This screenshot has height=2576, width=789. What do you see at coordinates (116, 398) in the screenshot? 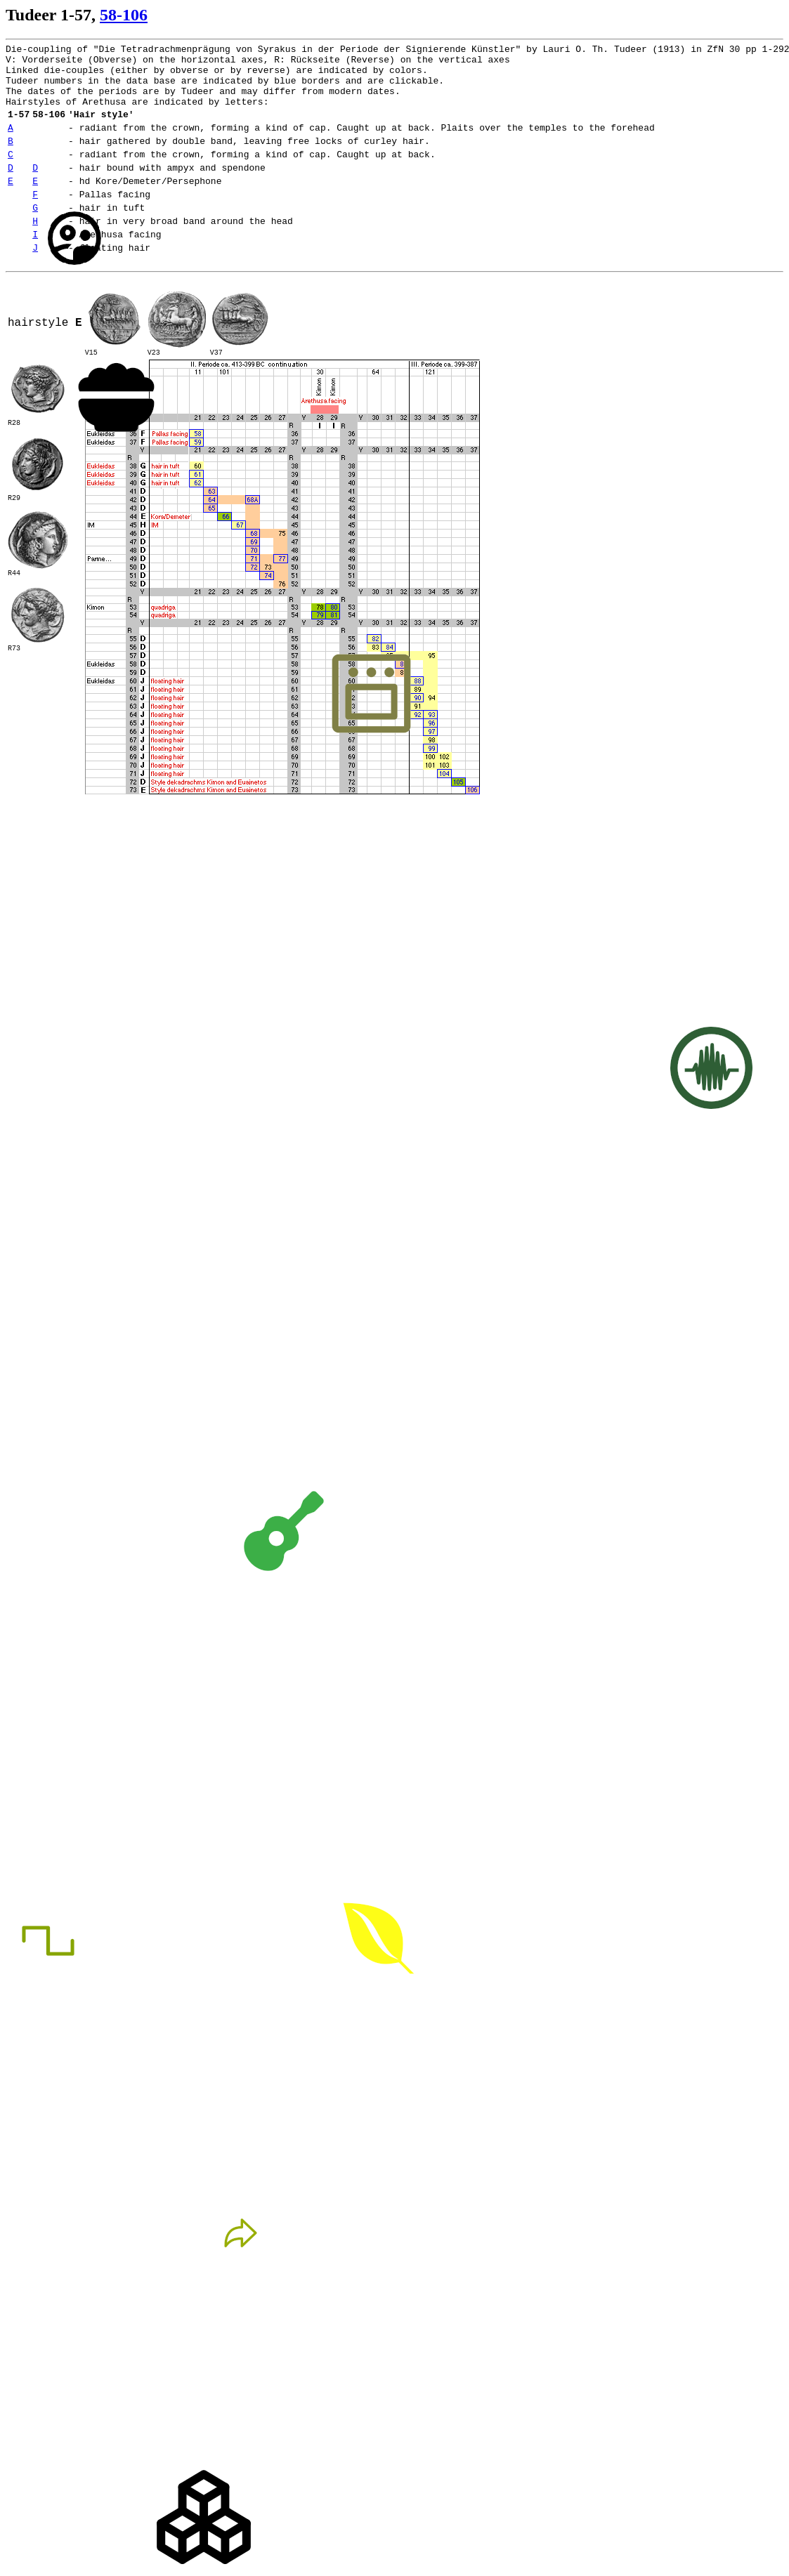
I see `view food or meal options` at bounding box center [116, 398].